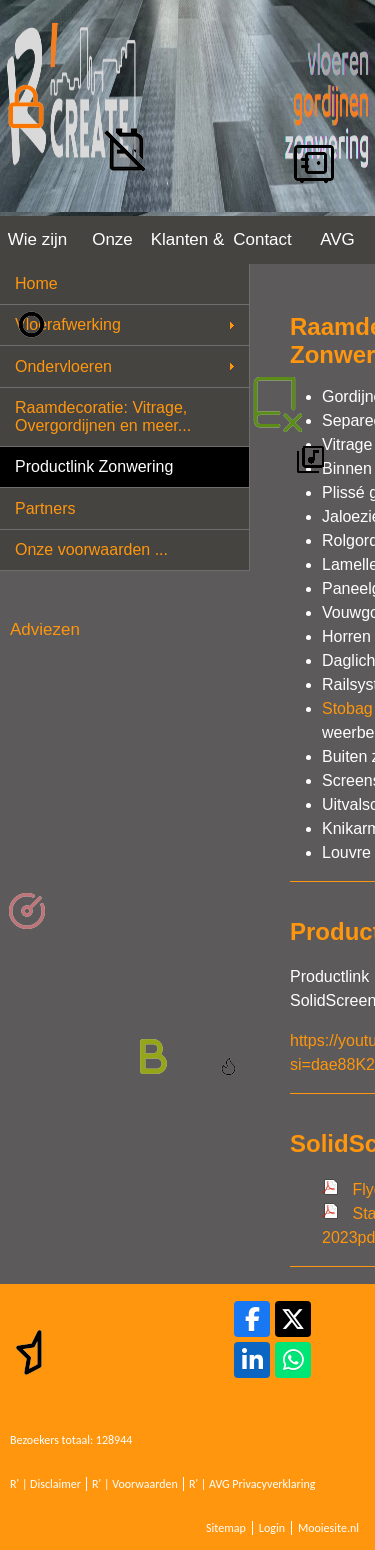 The height and width of the screenshot is (1550, 375). What do you see at coordinates (27, 911) in the screenshot?
I see `view performance metrics or usage statistics` at bounding box center [27, 911].